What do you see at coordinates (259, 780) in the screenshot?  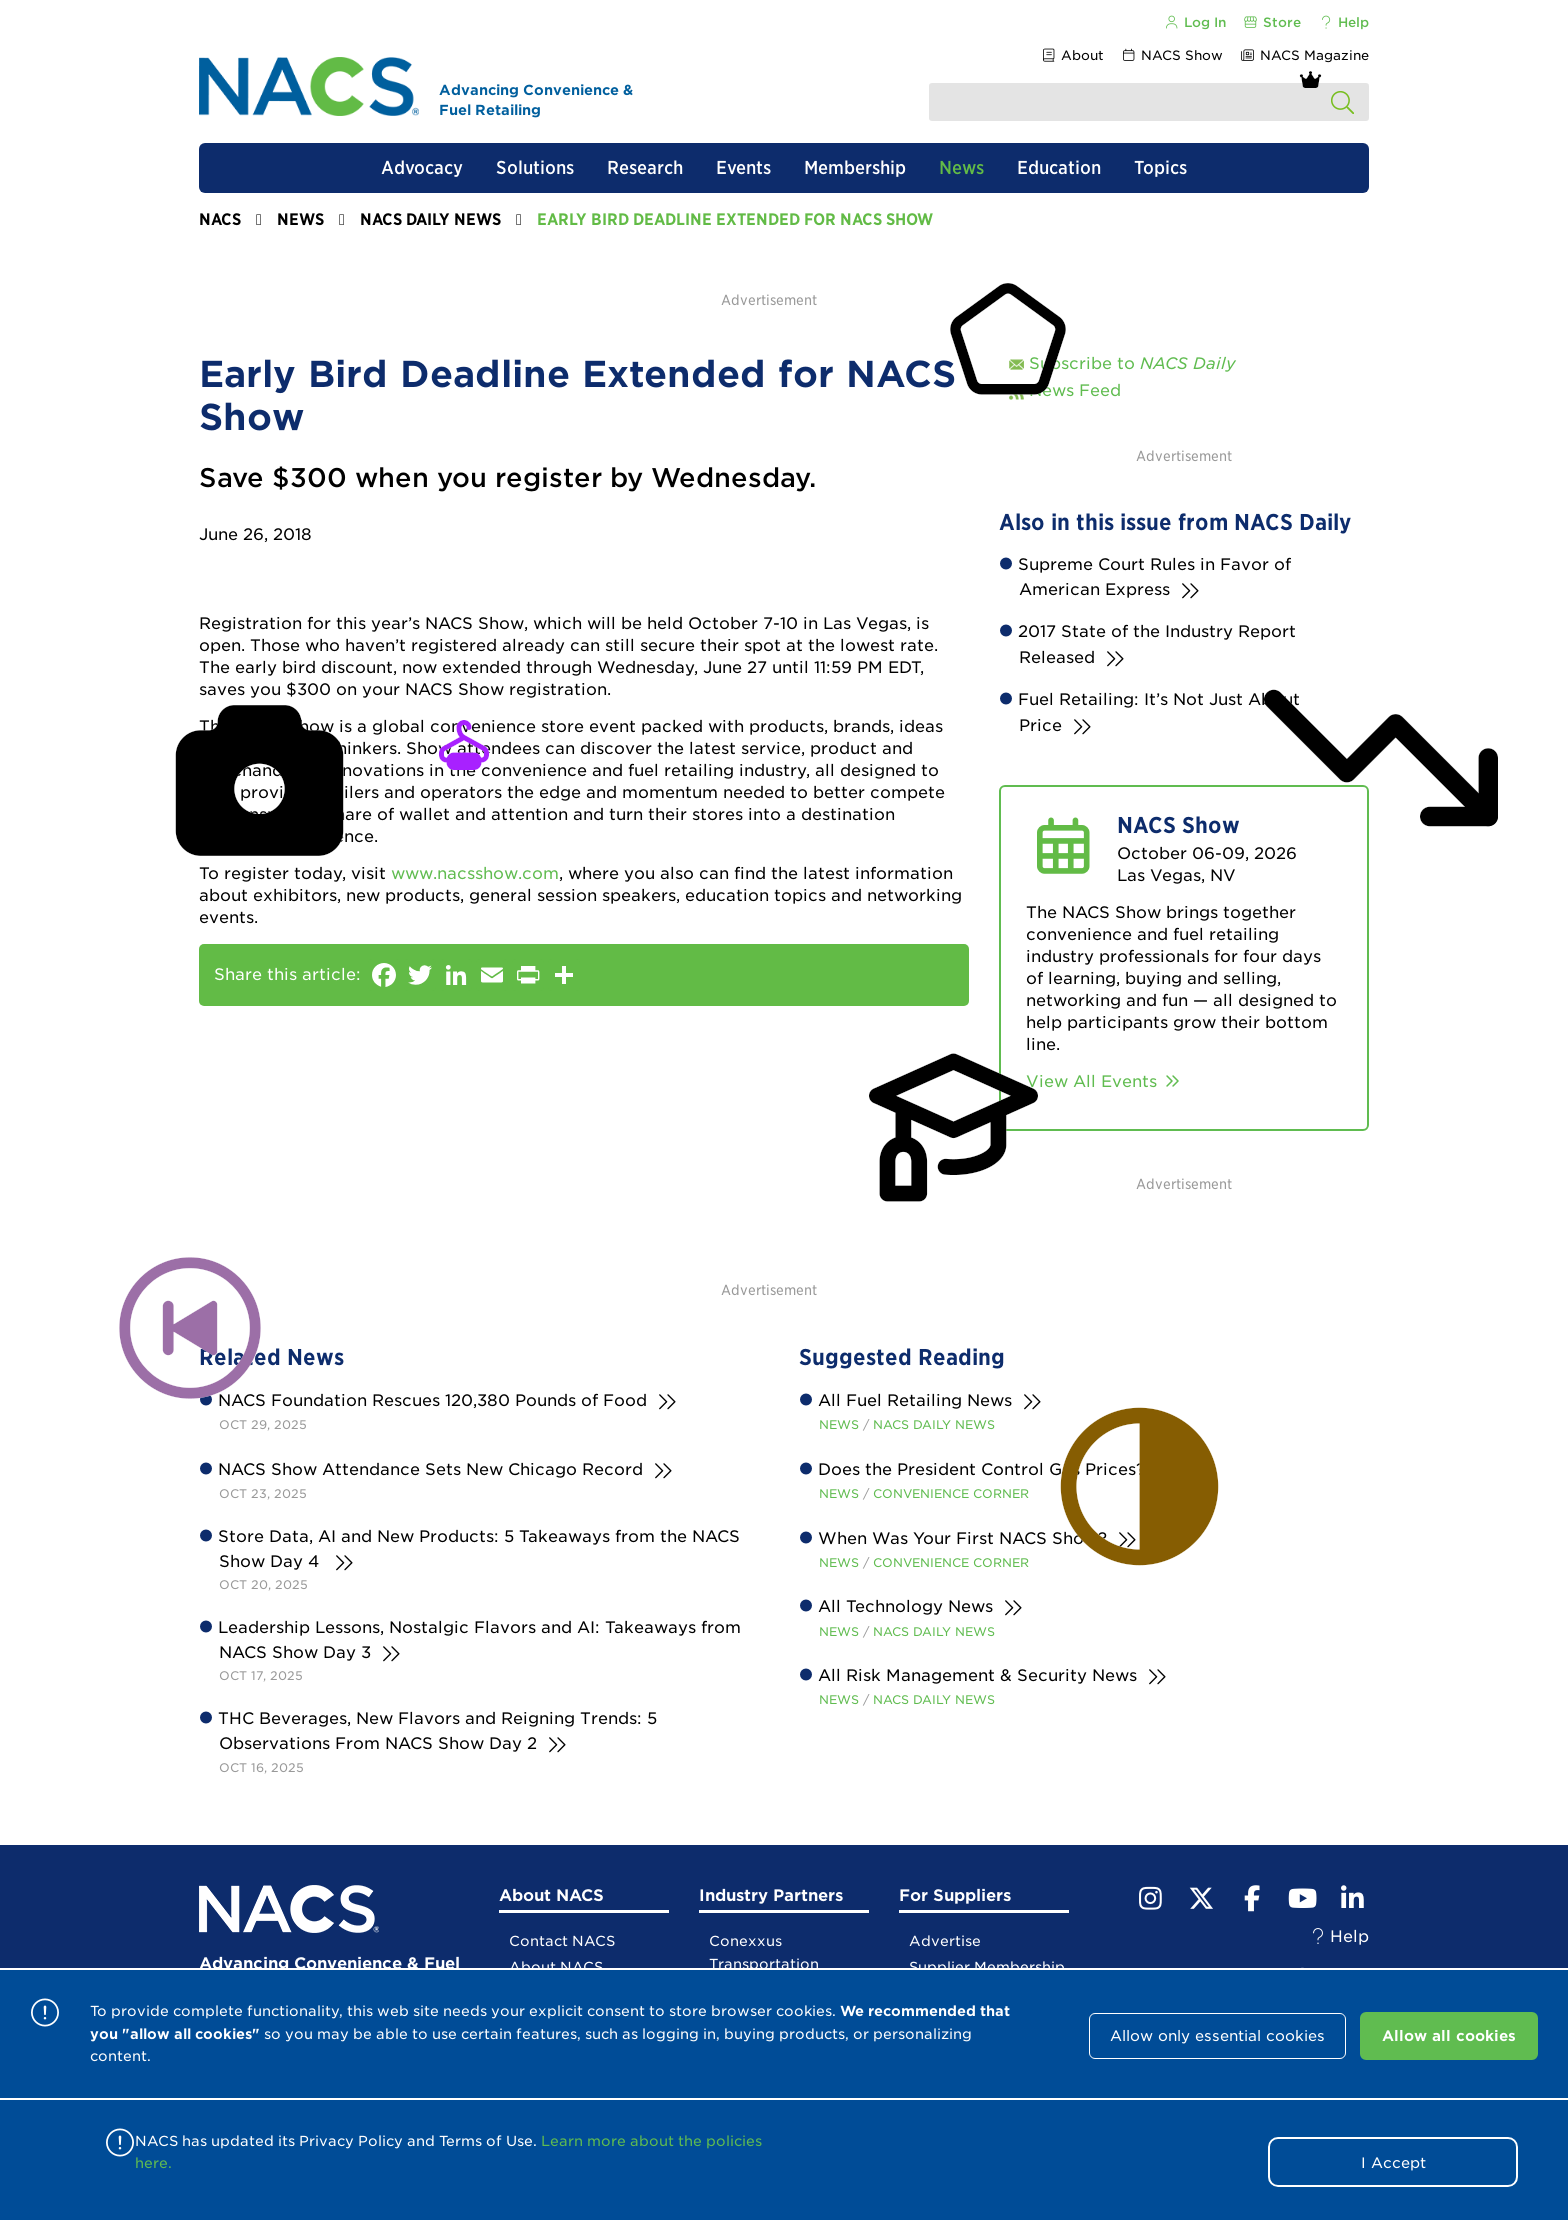 I see `take a photo` at bounding box center [259, 780].